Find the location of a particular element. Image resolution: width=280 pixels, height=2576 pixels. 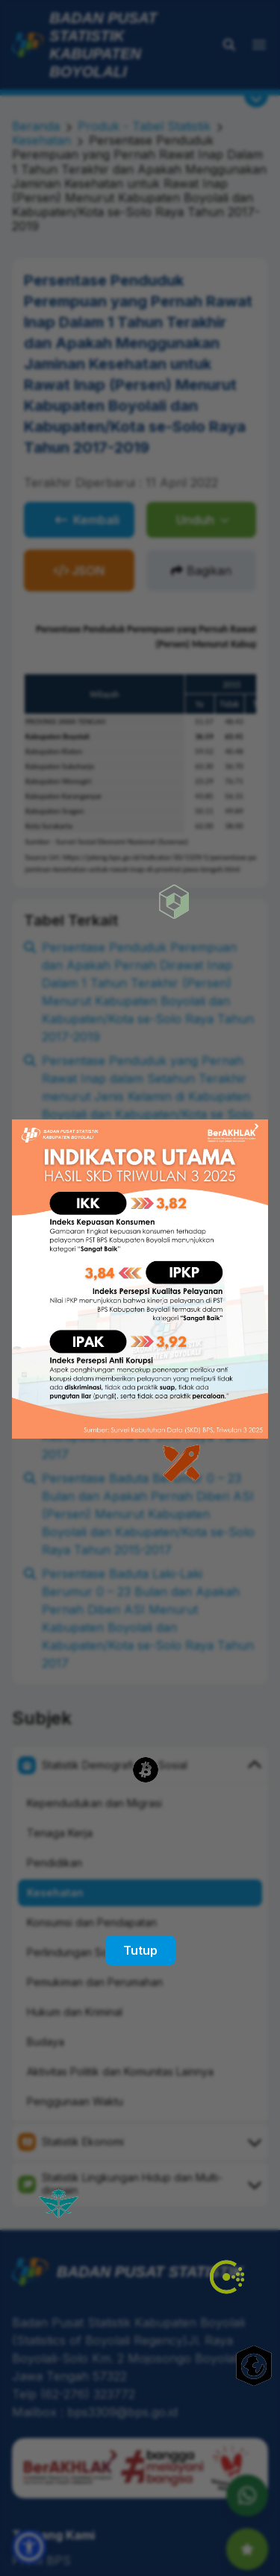

blueprint app logo is located at coordinates (174, 902).